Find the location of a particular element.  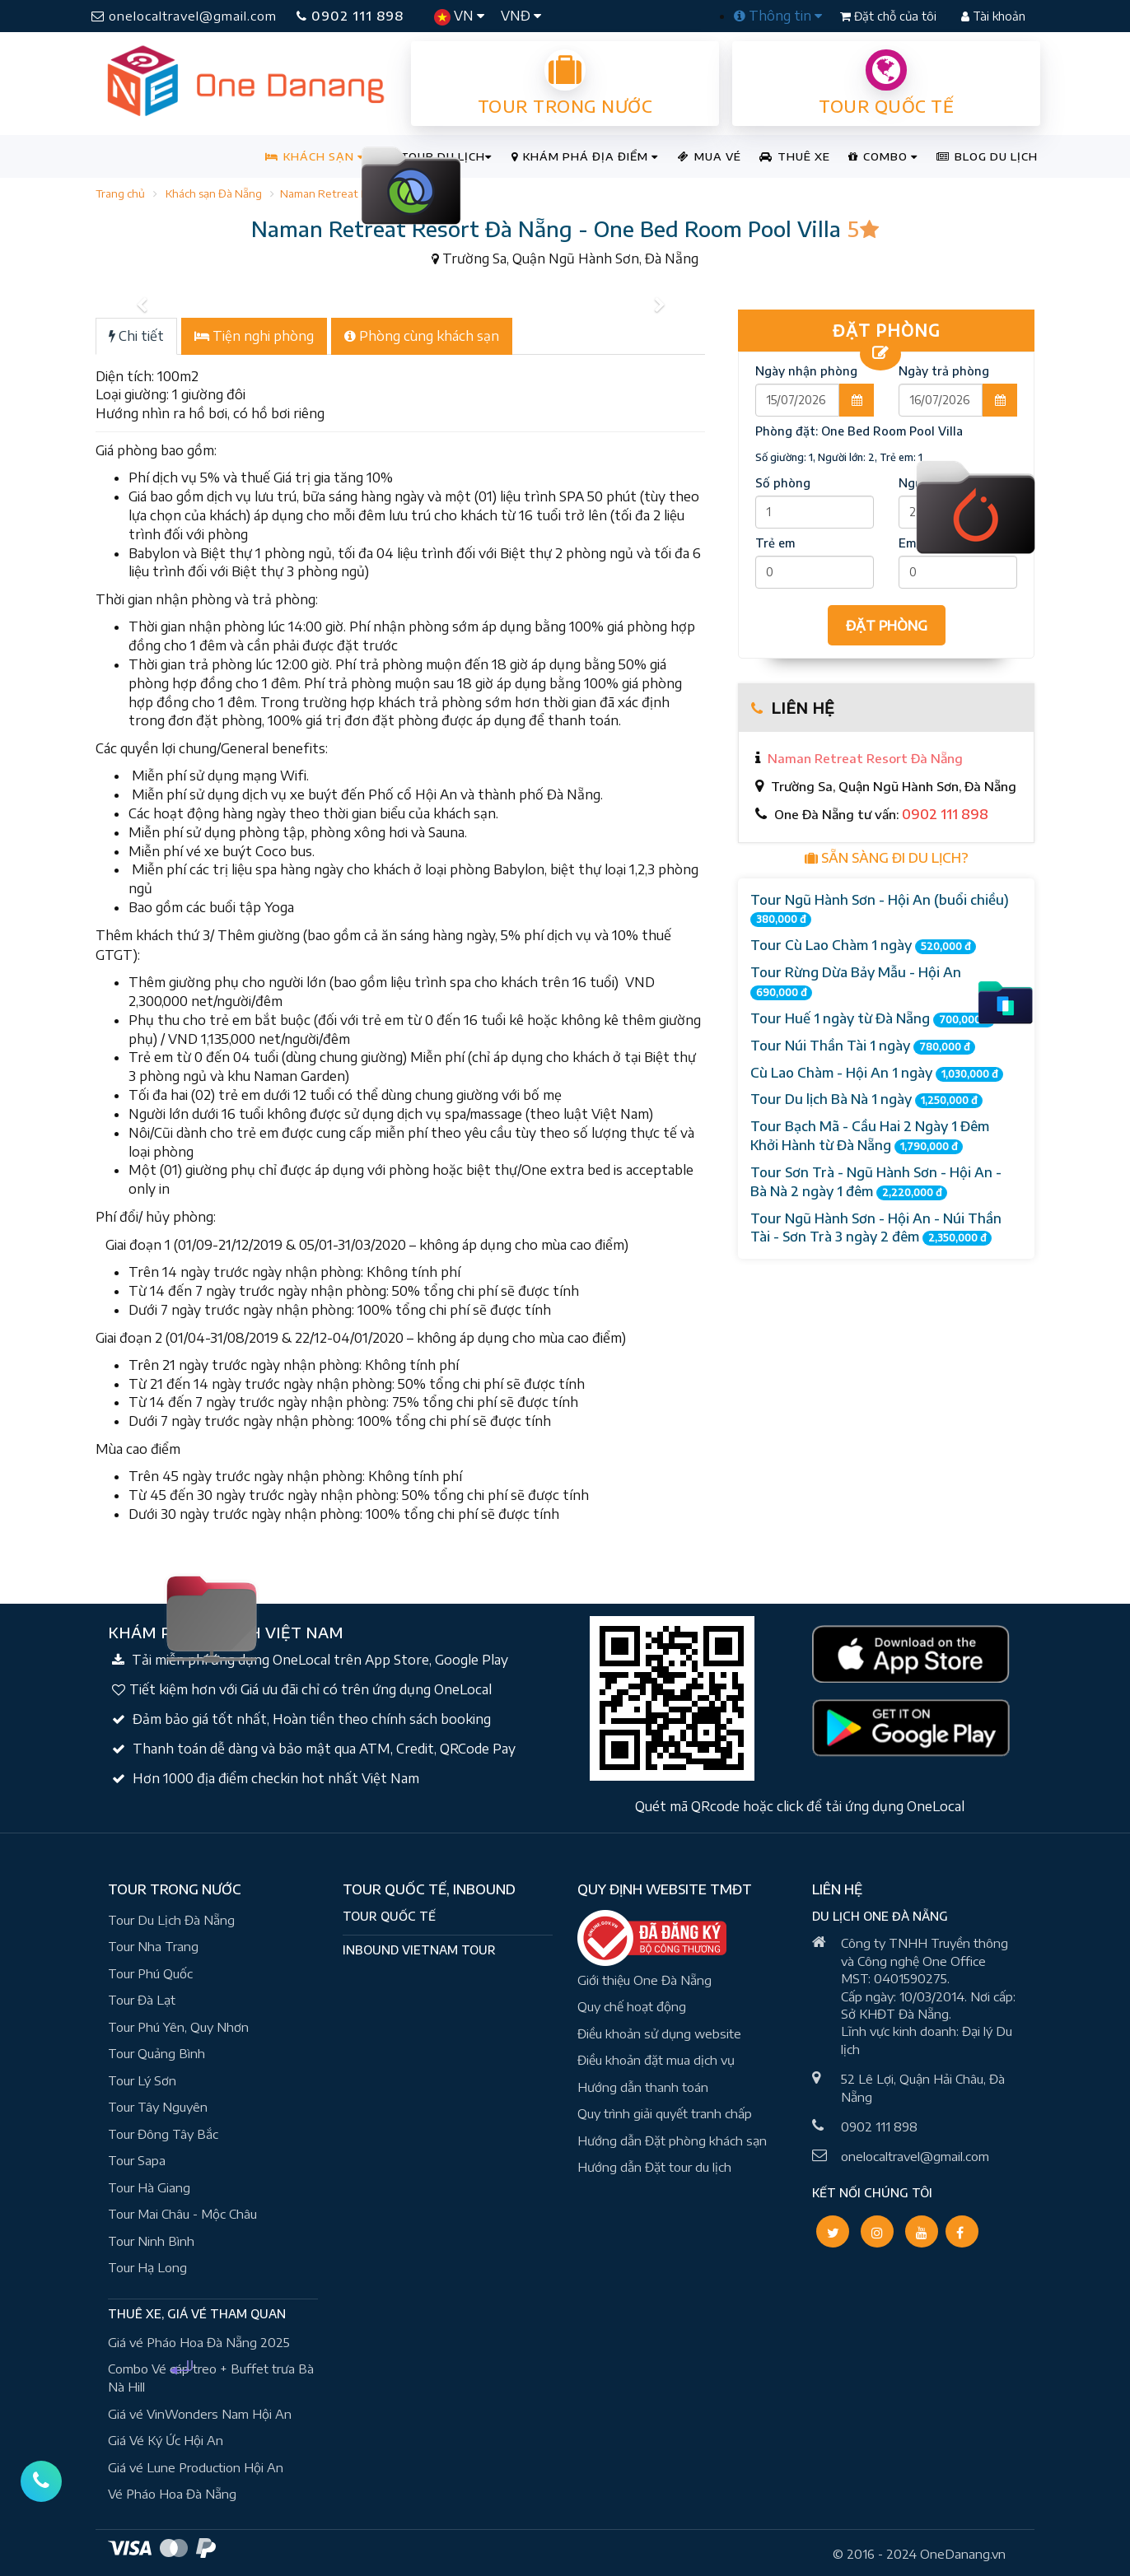

reply to all recipients of an email is located at coordinates (180, 2365).